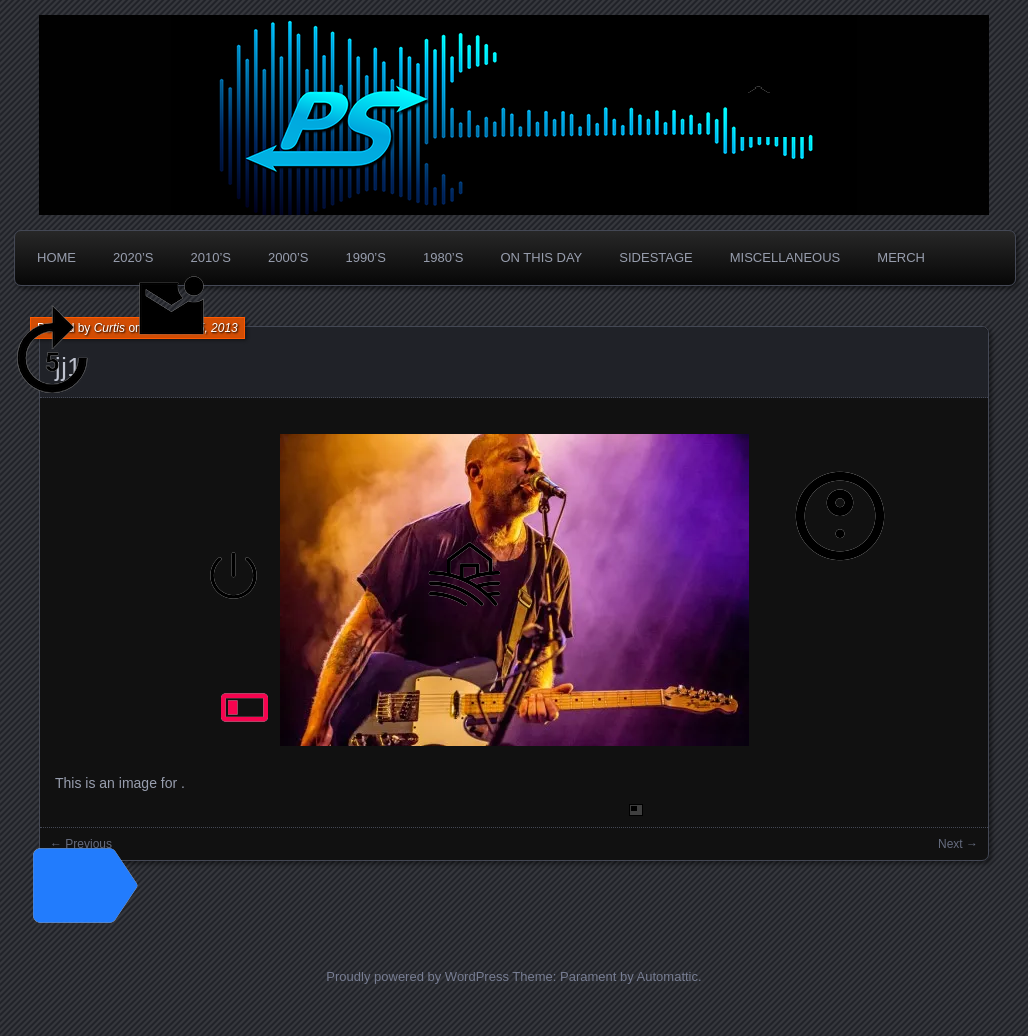 This screenshot has height=1036, width=1028. What do you see at coordinates (233, 575) in the screenshot?
I see `turn off or shut down the device` at bounding box center [233, 575].